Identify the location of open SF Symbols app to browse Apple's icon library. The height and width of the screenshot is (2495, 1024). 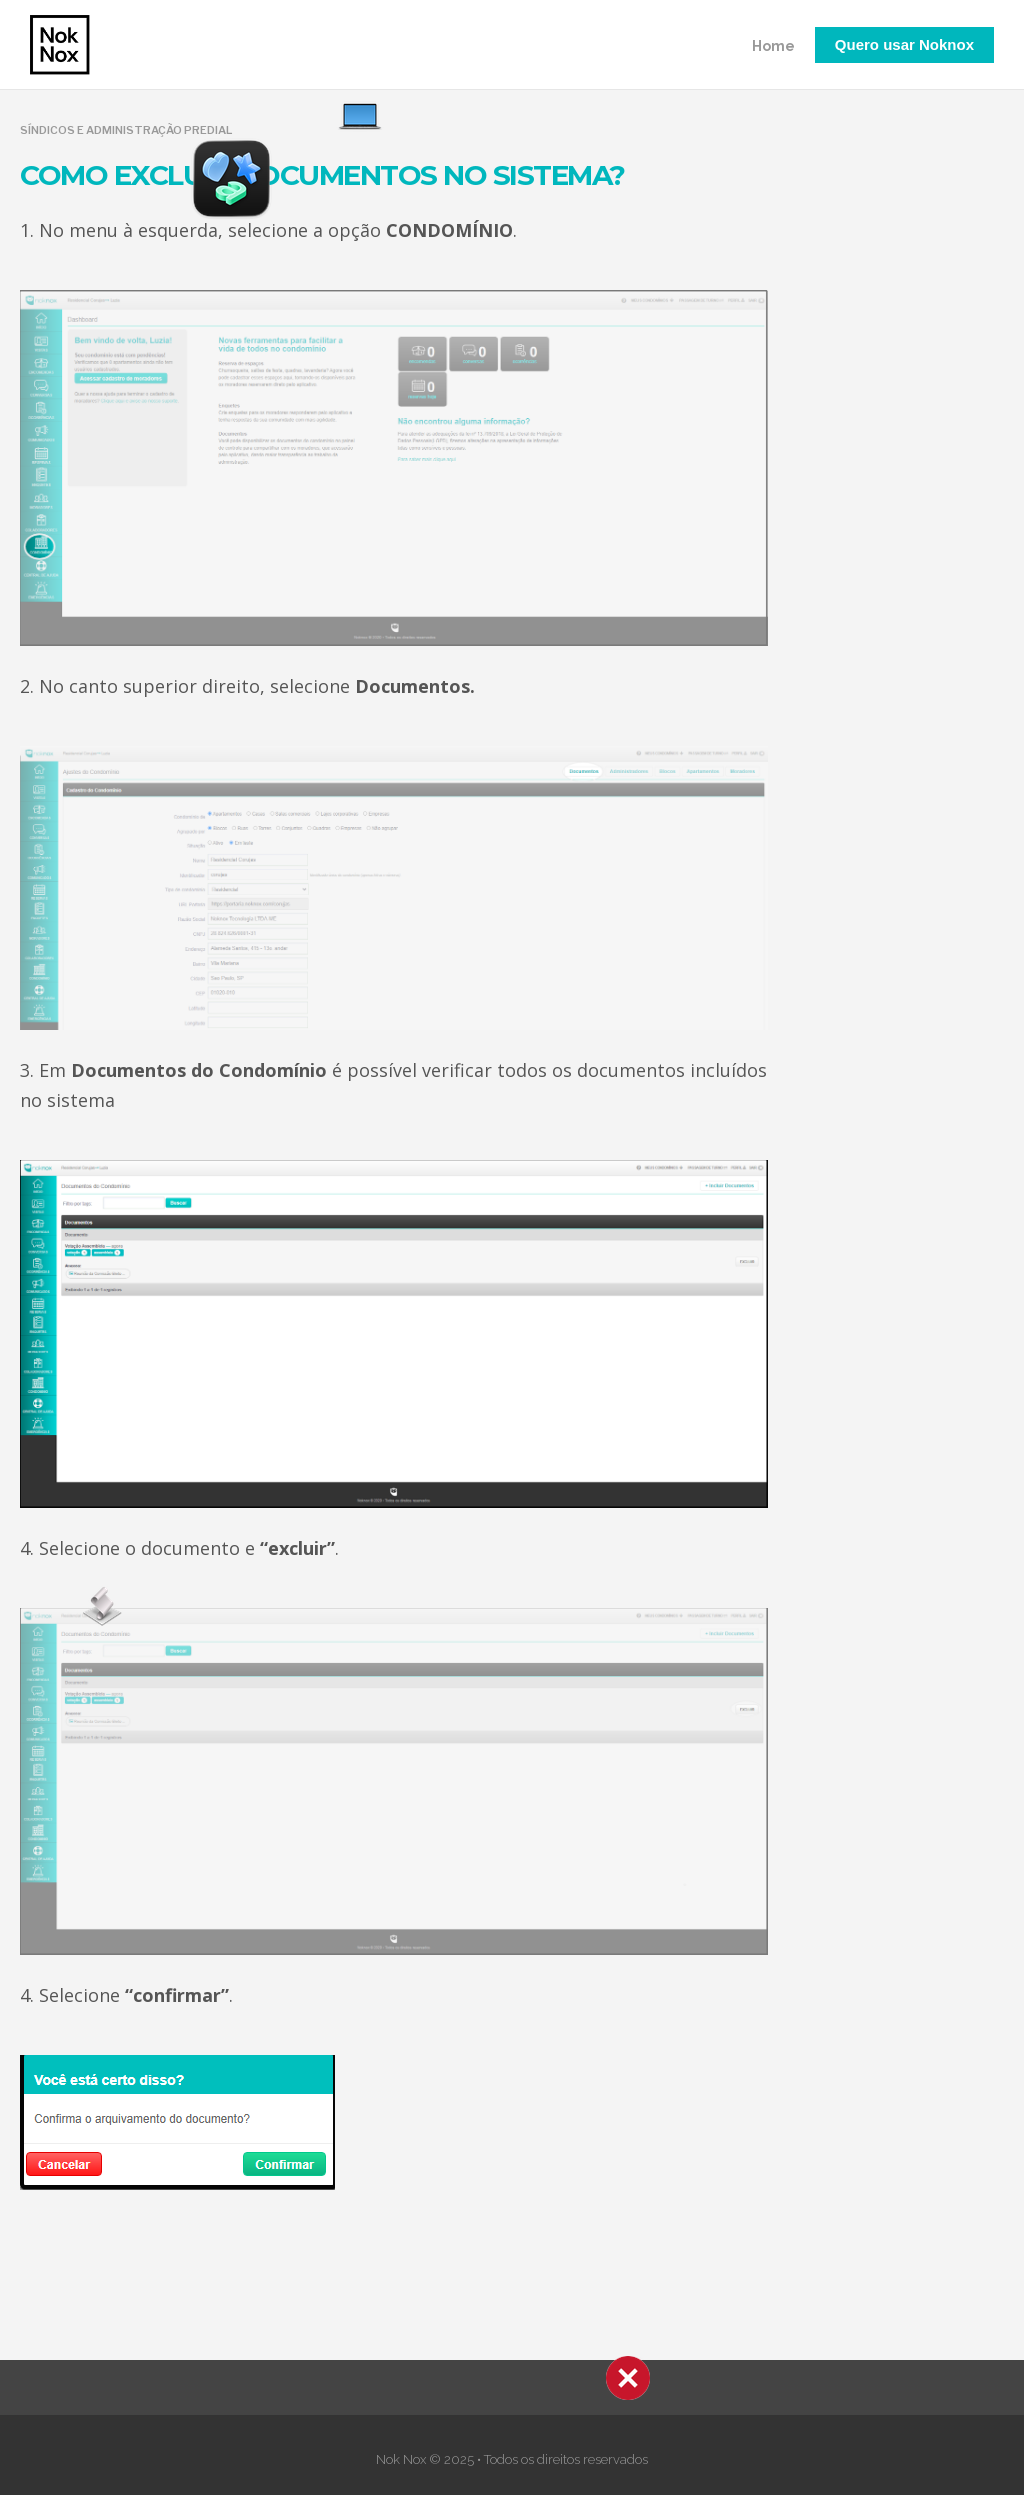
(231, 178).